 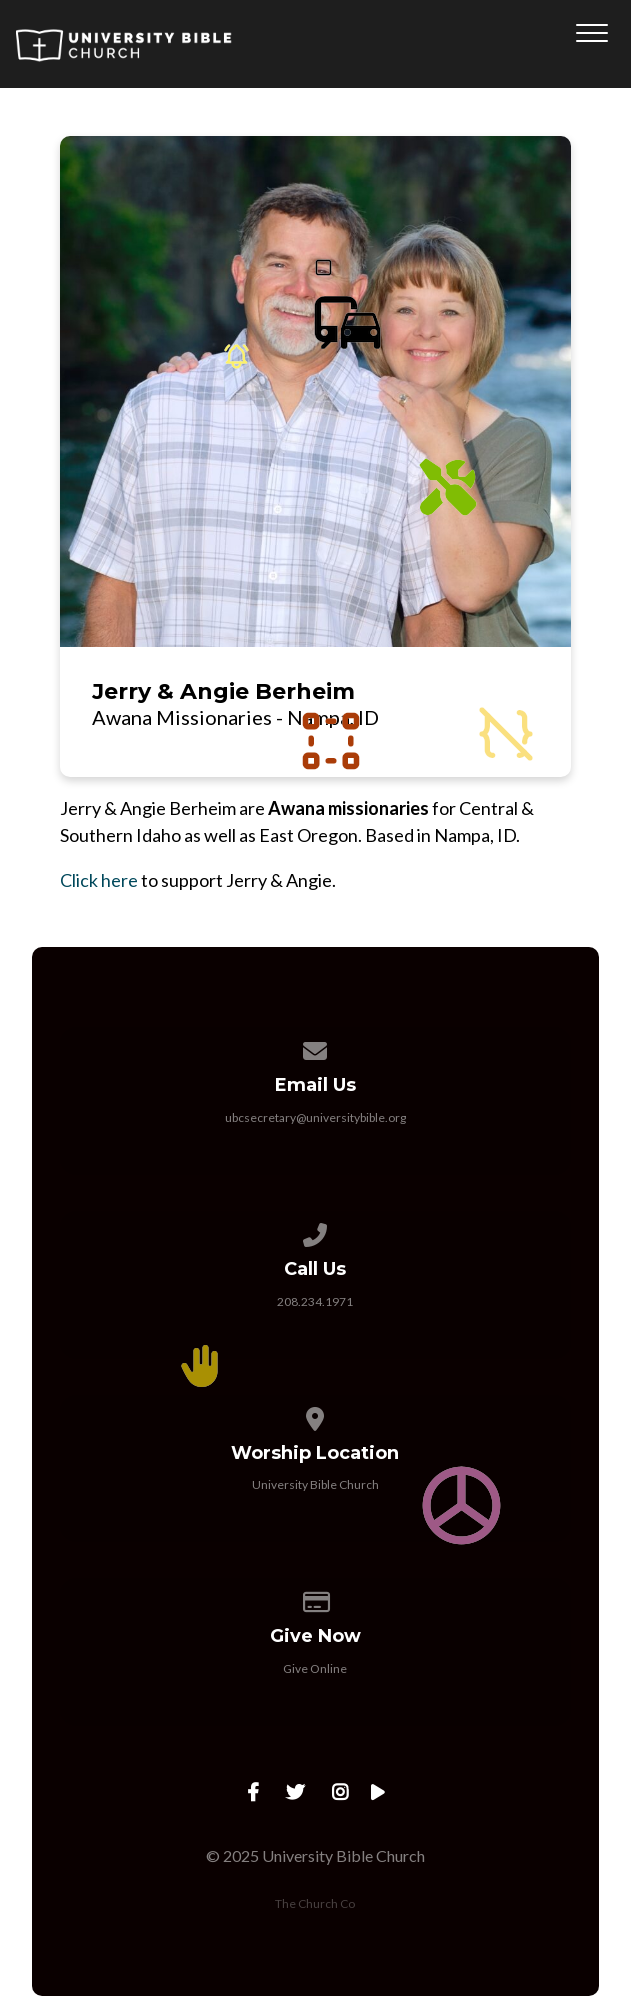 I want to click on indicates new notifications or alerts, so click(x=236, y=356).